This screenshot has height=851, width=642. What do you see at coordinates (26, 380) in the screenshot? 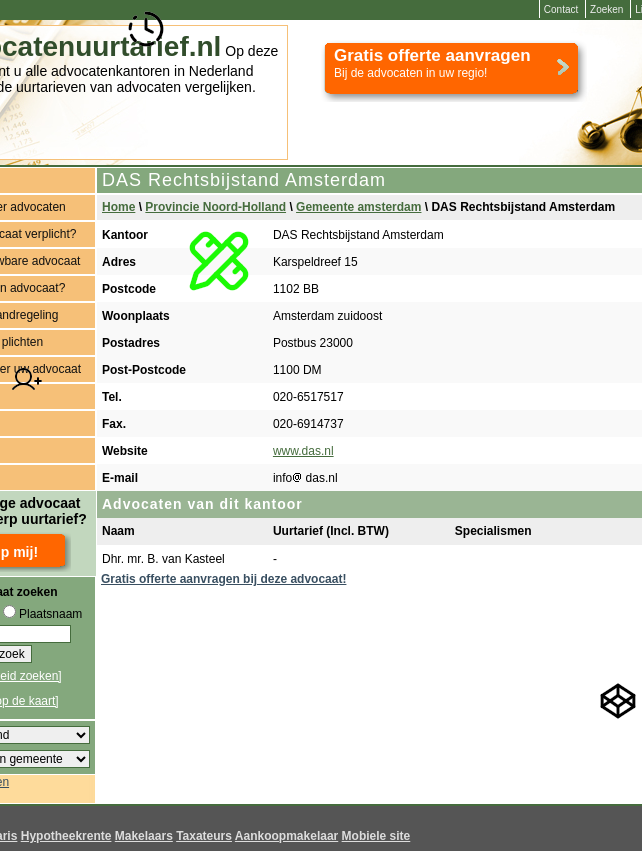
I see `add a new user or contact` at bounding box center [26, 380].